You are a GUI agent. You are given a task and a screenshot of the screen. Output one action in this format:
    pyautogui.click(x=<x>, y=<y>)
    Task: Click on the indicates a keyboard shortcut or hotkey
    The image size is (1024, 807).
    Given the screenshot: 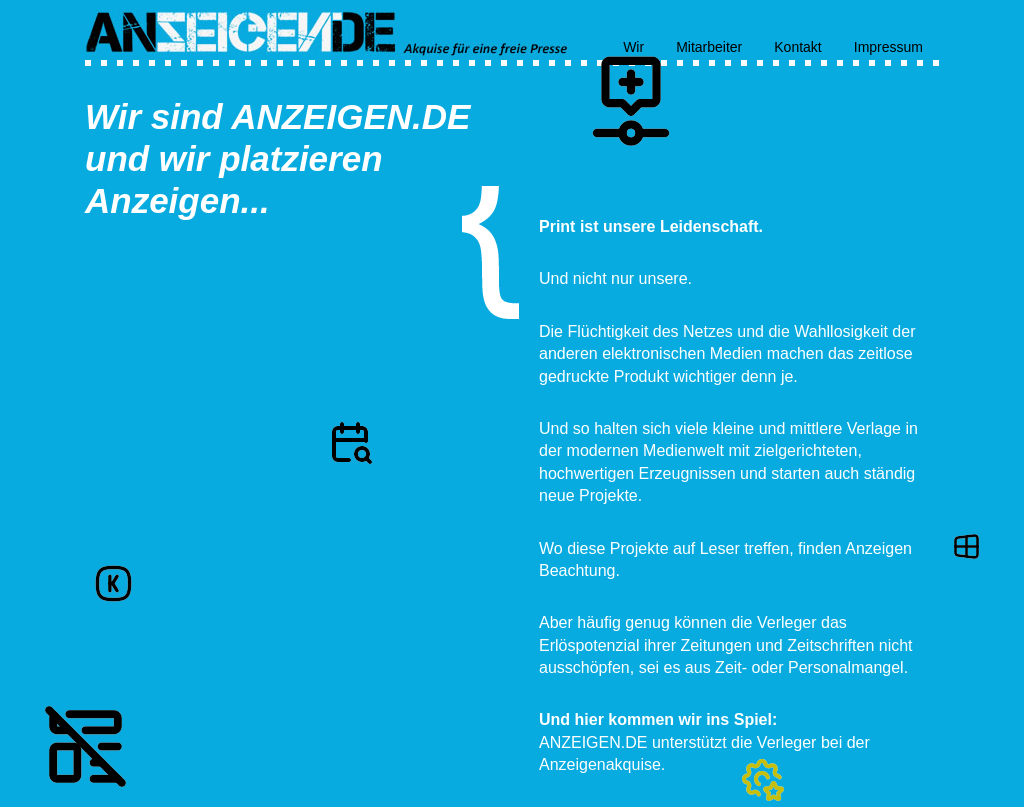 What is the action you would take?
    pyautogui.click(x=113, y=583)
    